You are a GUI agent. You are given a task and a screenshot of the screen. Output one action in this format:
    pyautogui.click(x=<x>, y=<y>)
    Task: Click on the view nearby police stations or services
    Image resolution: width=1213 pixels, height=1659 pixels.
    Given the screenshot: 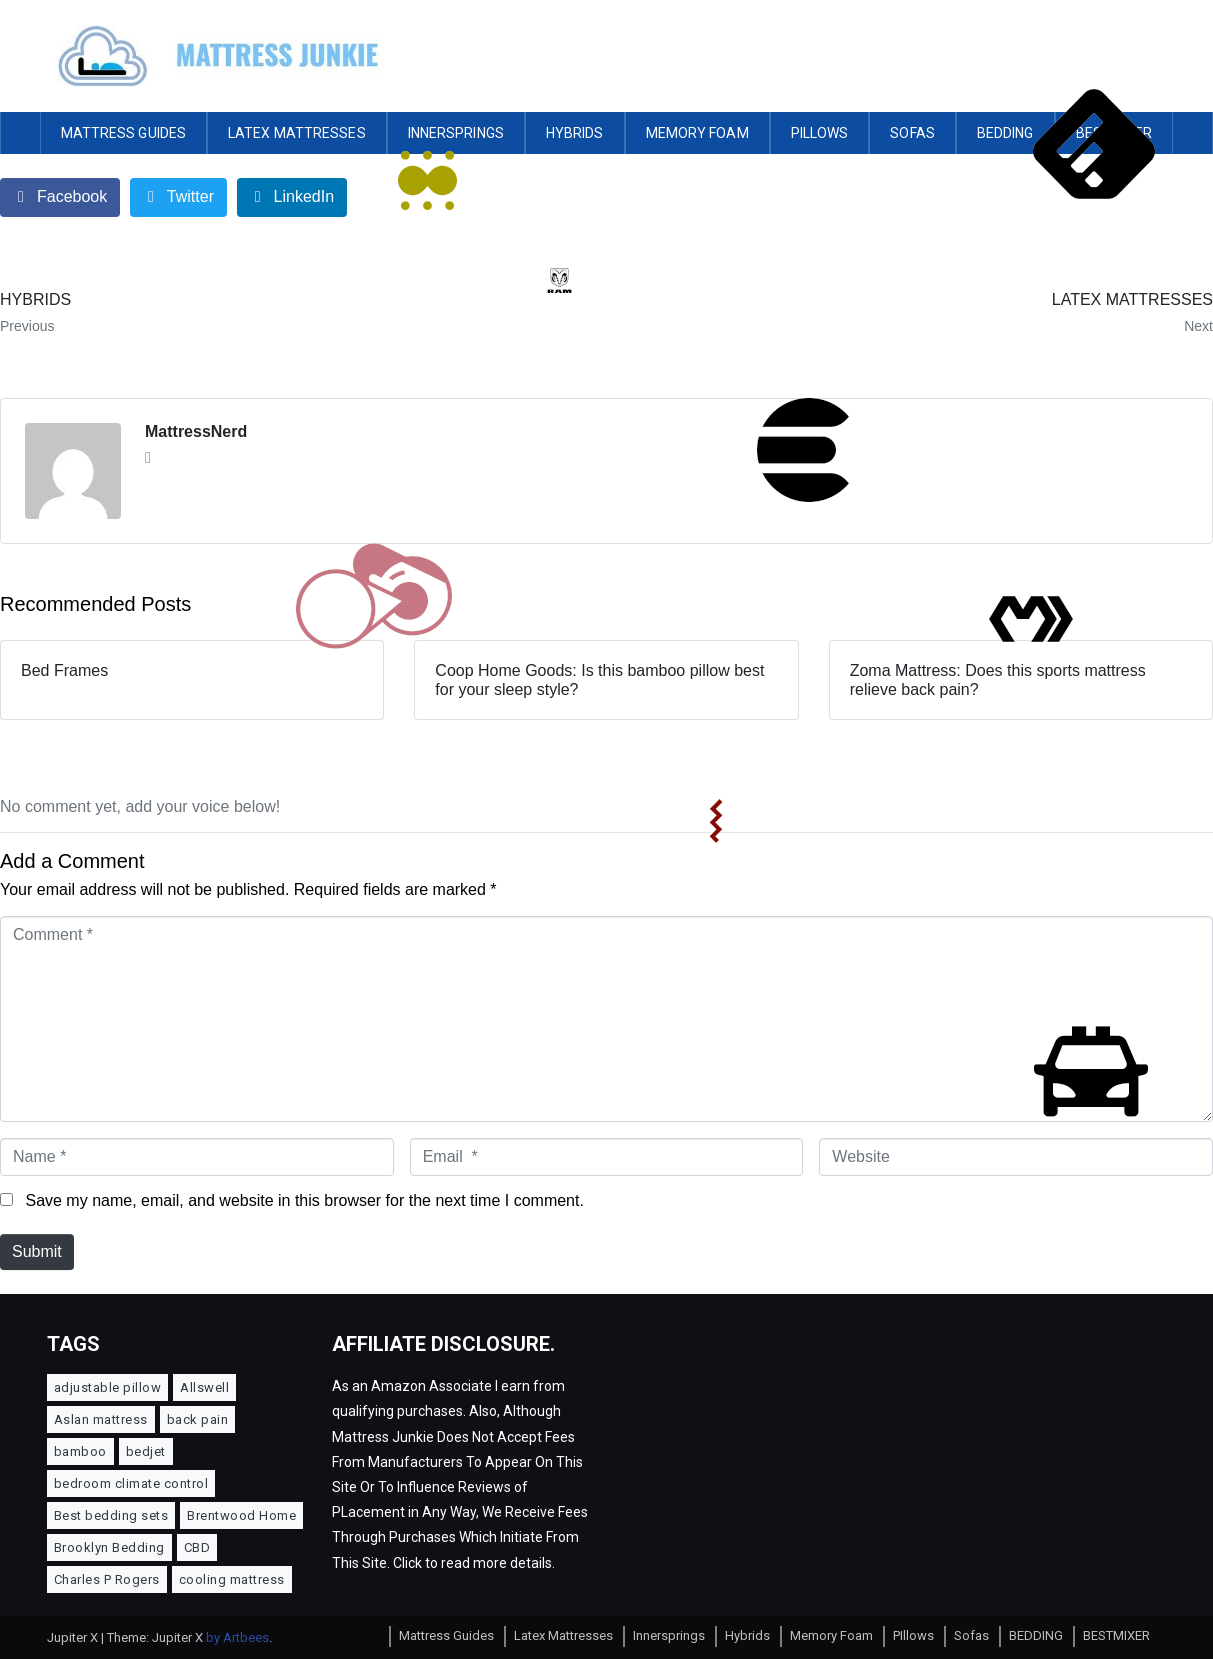 What is the action you would take?
    pyautogui.click(x=1091, y=1069)
    